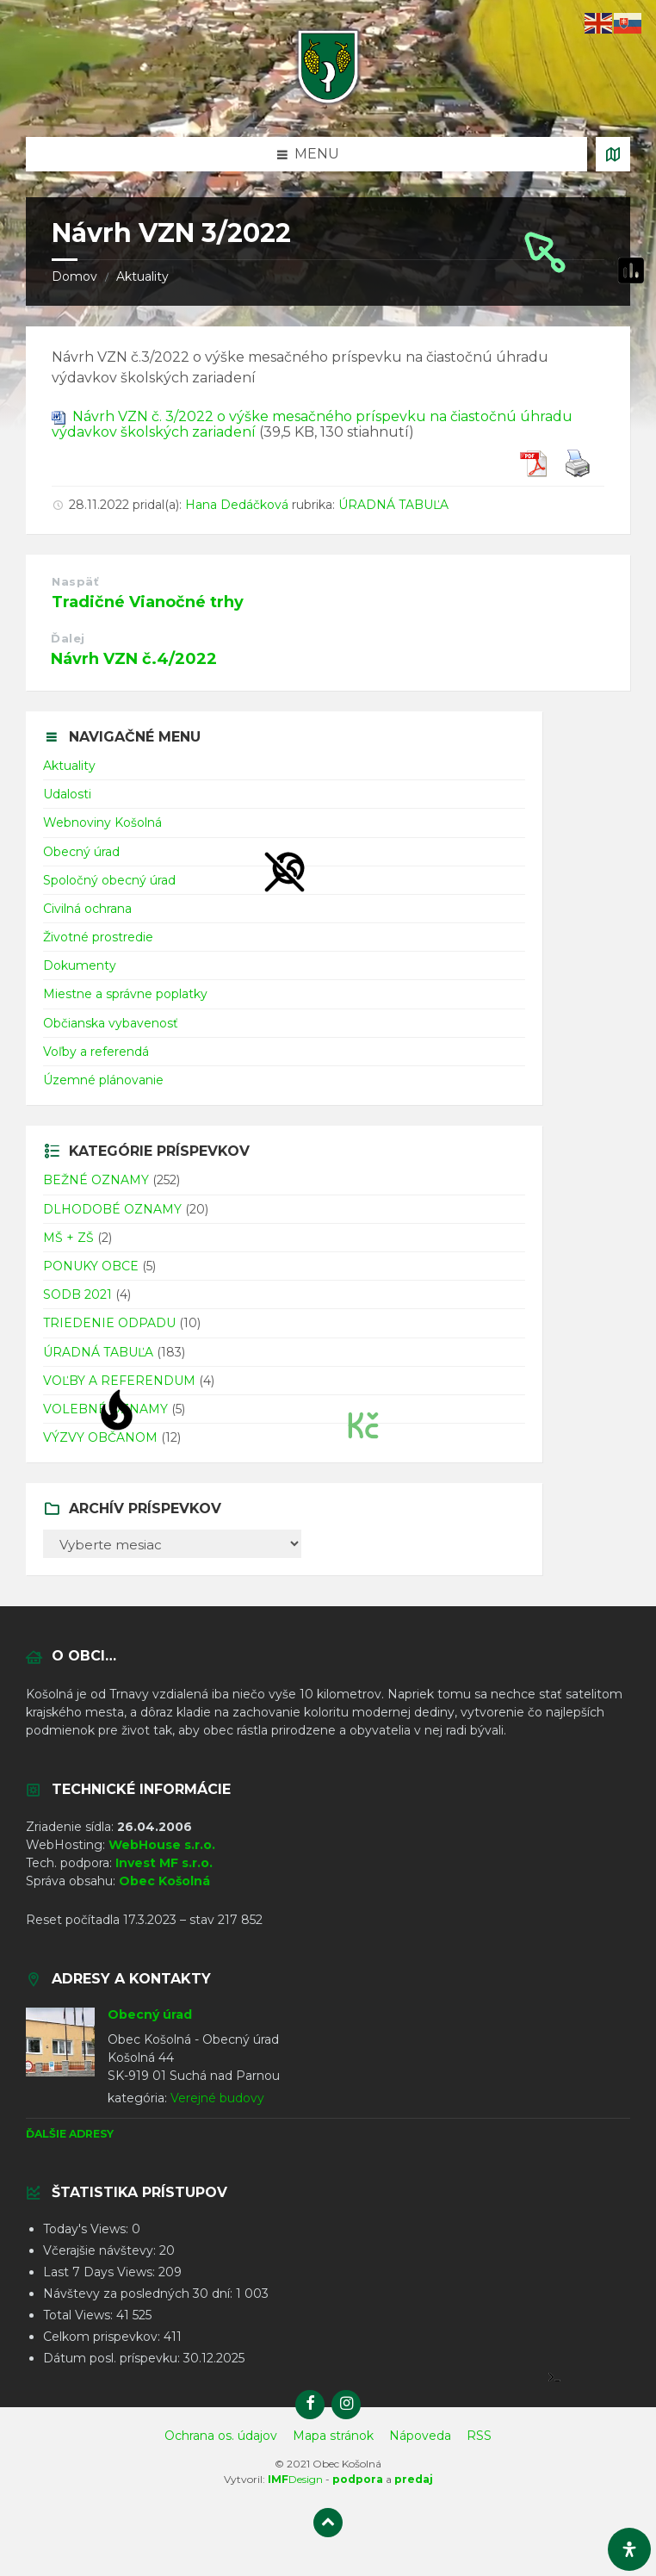  I want to click on locate nearby fire stations, so click(116, 1410).